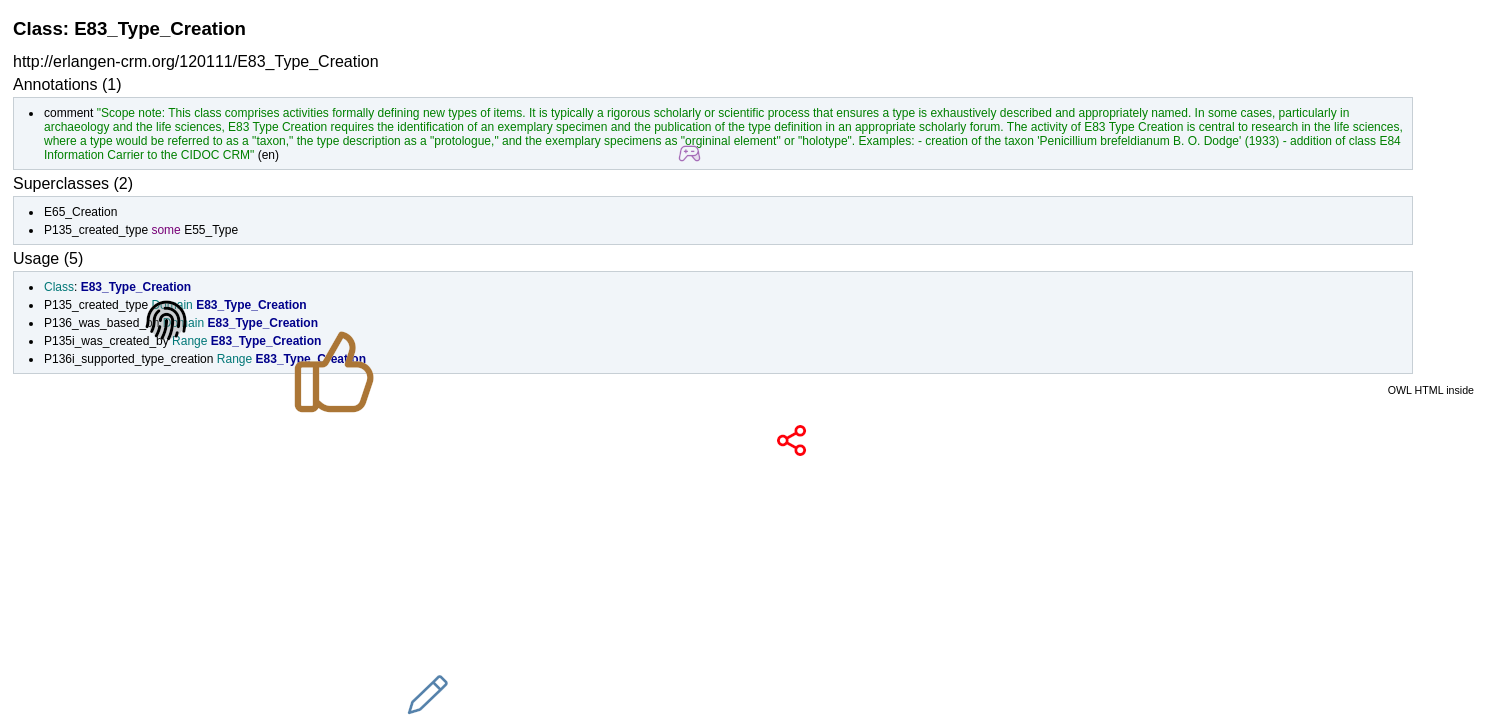 This screenshot has width=1487, height=720. Describe the element at coordinates (792, 440) in the screenshot. I see `share content to other apps or platforms` at that location.